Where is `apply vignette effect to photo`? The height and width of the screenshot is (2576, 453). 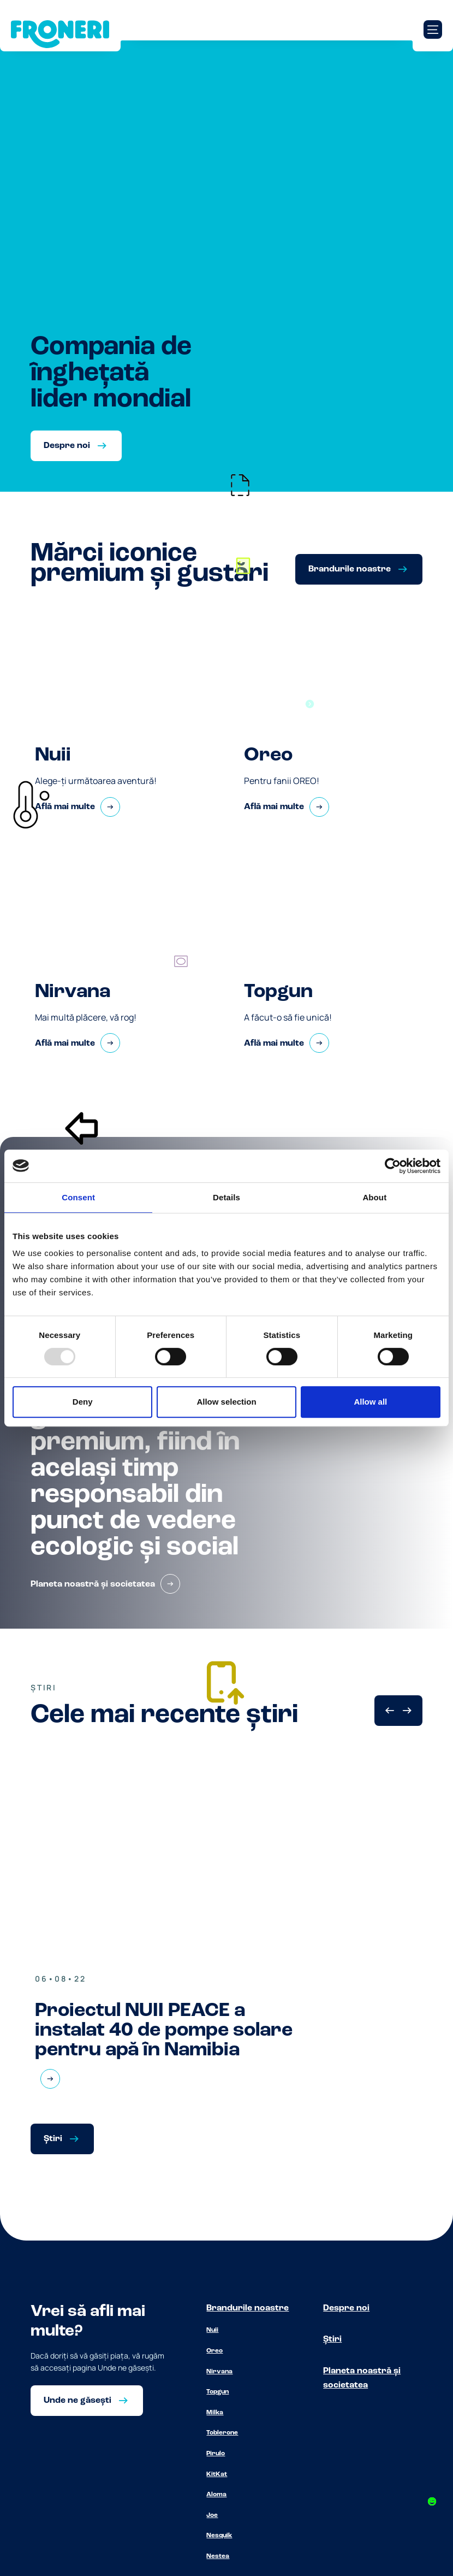 apply vignette effect to photo is located at coordinates (181, 961).